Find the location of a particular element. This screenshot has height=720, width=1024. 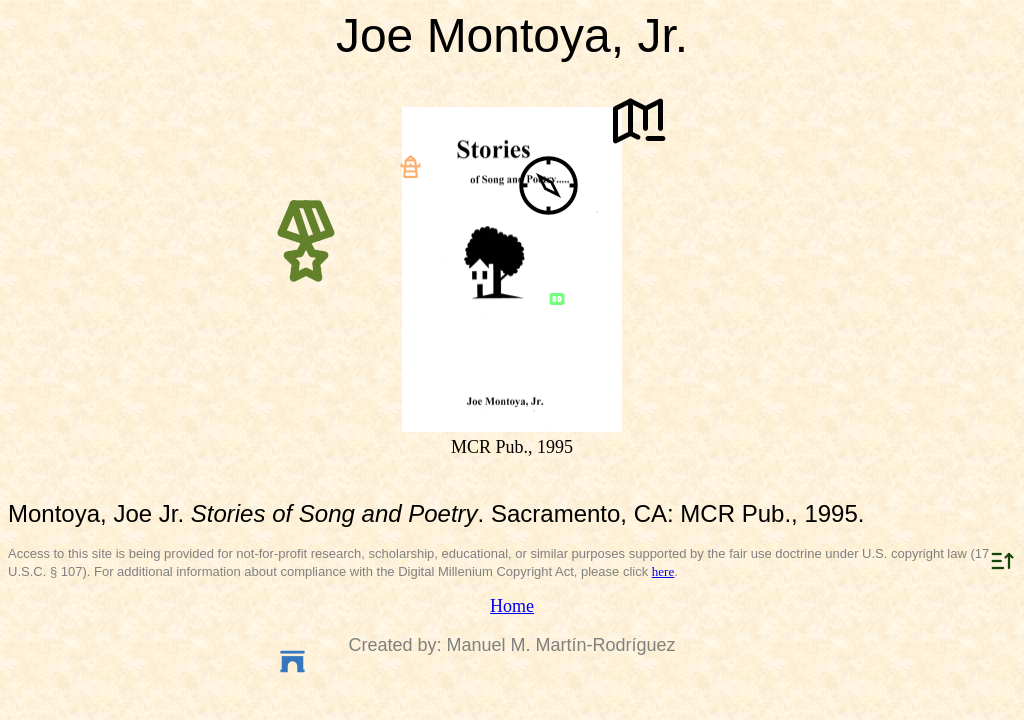

remove a location from the map is located at coordinates (638, 121).